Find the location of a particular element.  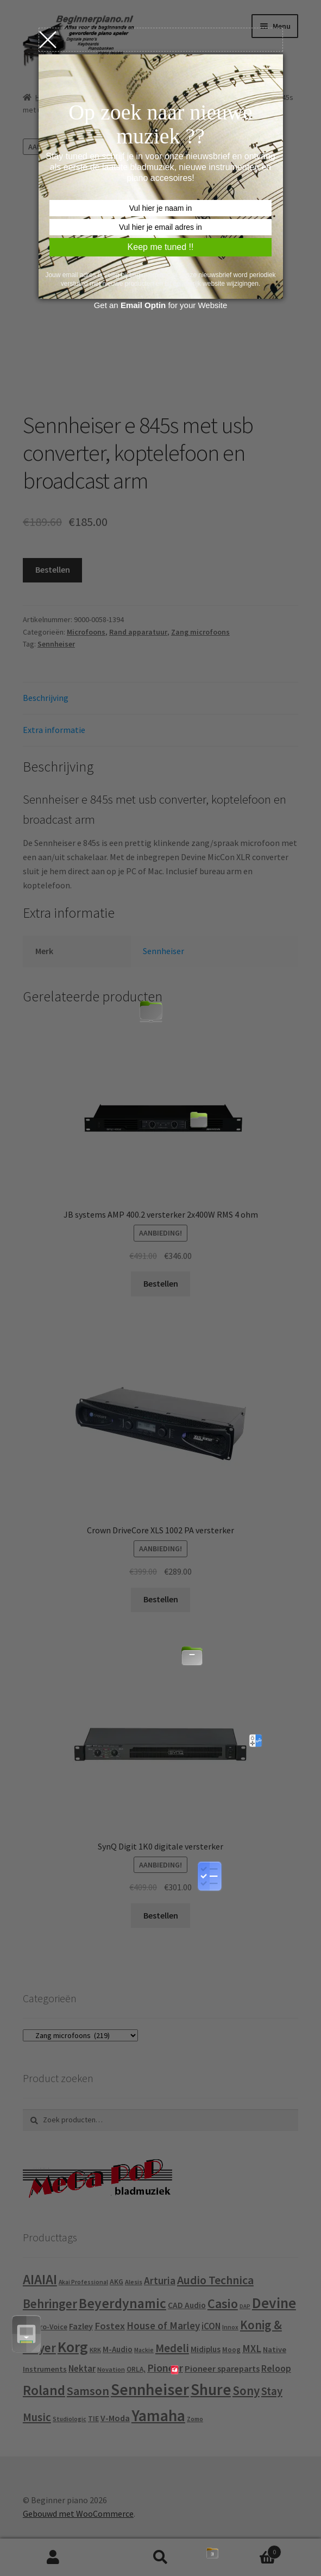

access a remote or network folder is located at coordinates (151, 1011).